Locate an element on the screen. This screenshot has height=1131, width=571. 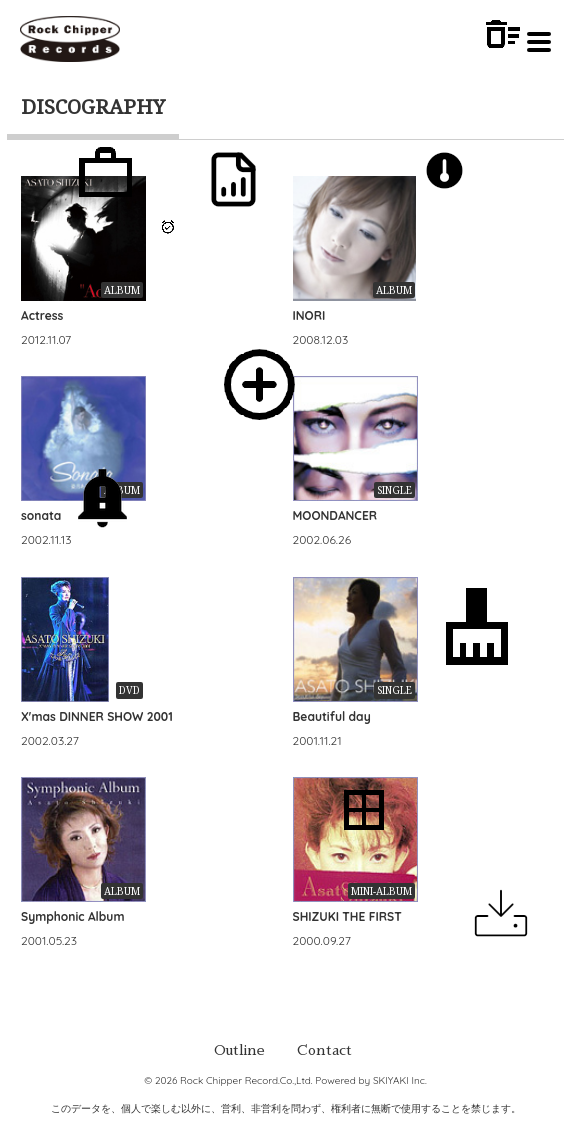
access work or professional settings is located at coordinates (105, 173).